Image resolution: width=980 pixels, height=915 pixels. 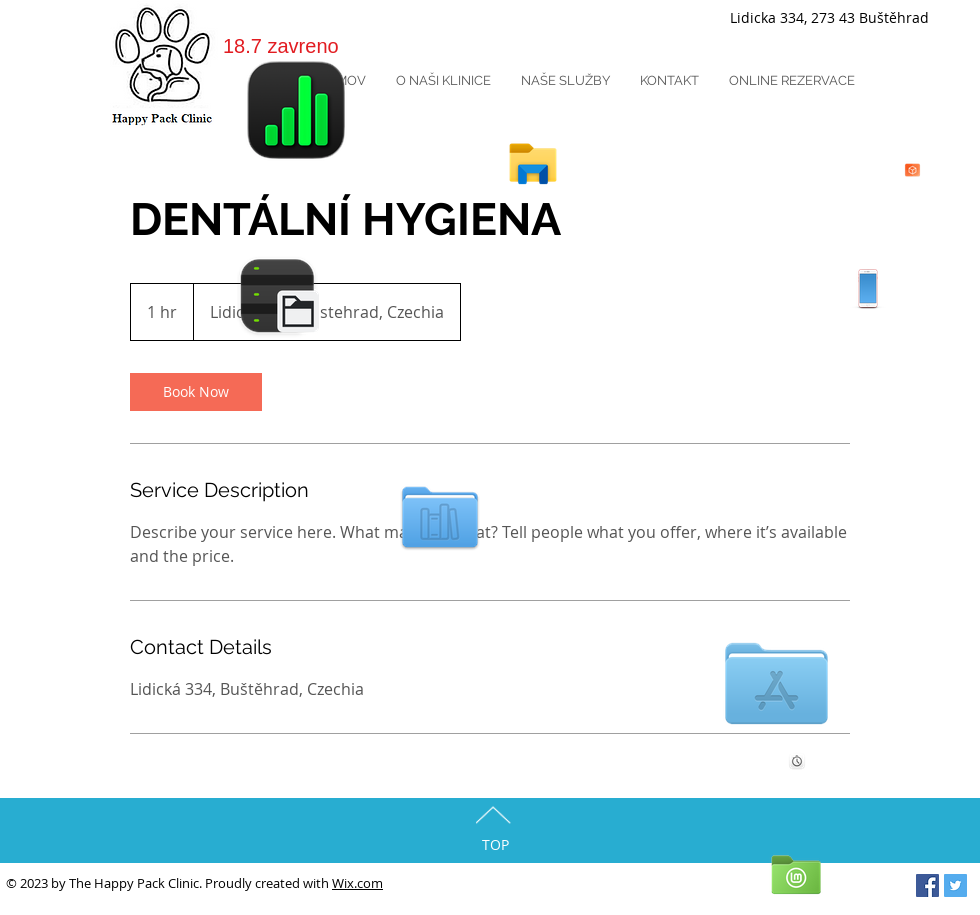 I want to click on open linux mint system folder, so click(x=796, y=876).